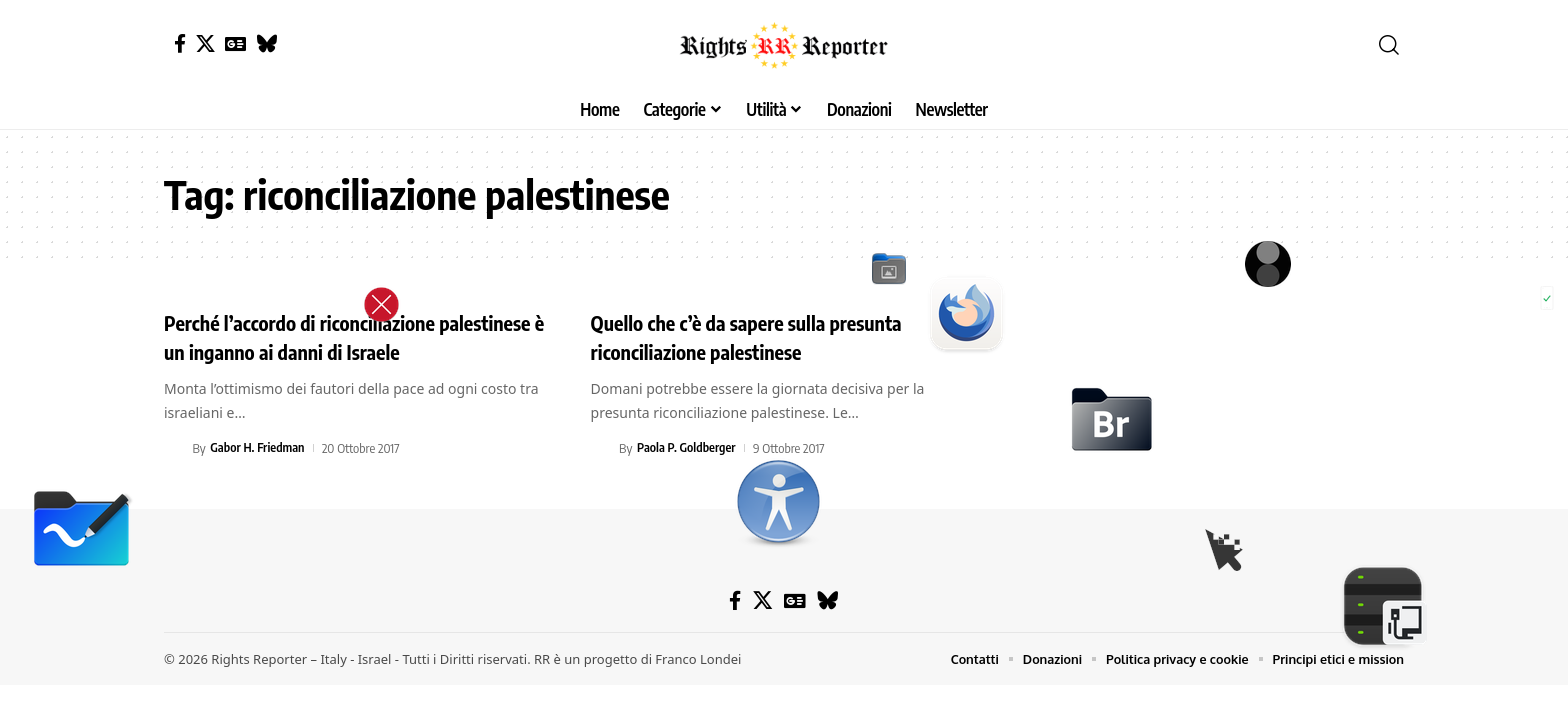 Image resolution: width=1568 pixels, height=720 pixels. What do you see at coordinates (381, 304) in the screenshot?
I see `indicates a file or item that cannot be read or accessed` at bounding box center [381, 304].